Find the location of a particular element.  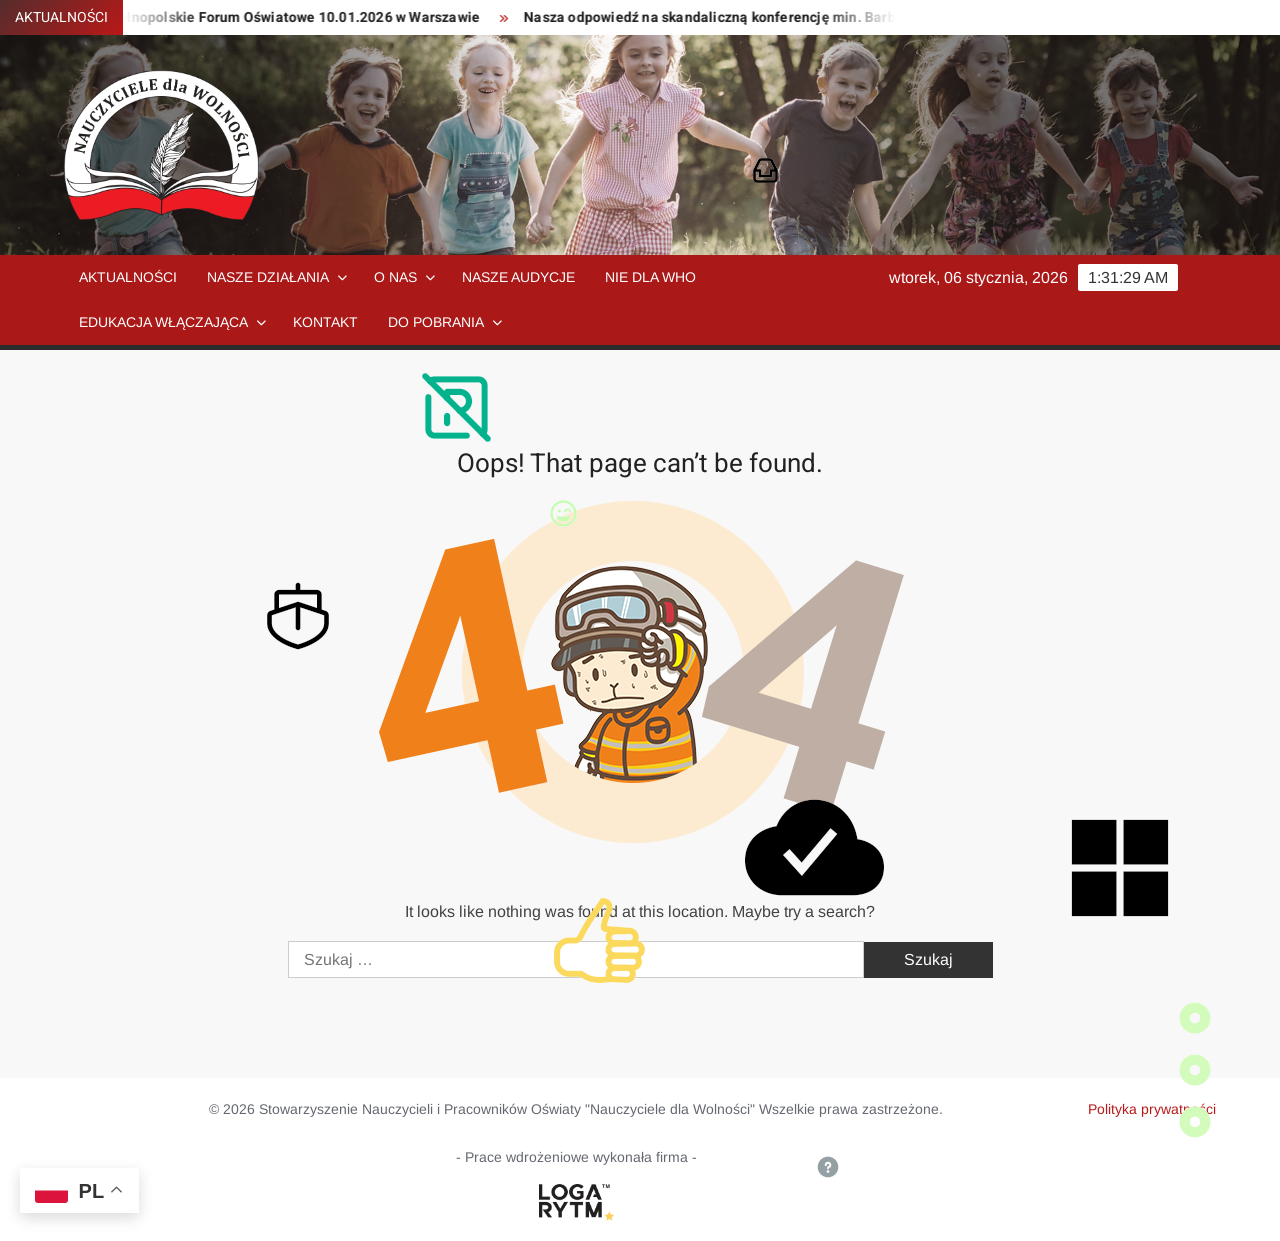

view items in grid layout is located at coordinates (1120, 868).